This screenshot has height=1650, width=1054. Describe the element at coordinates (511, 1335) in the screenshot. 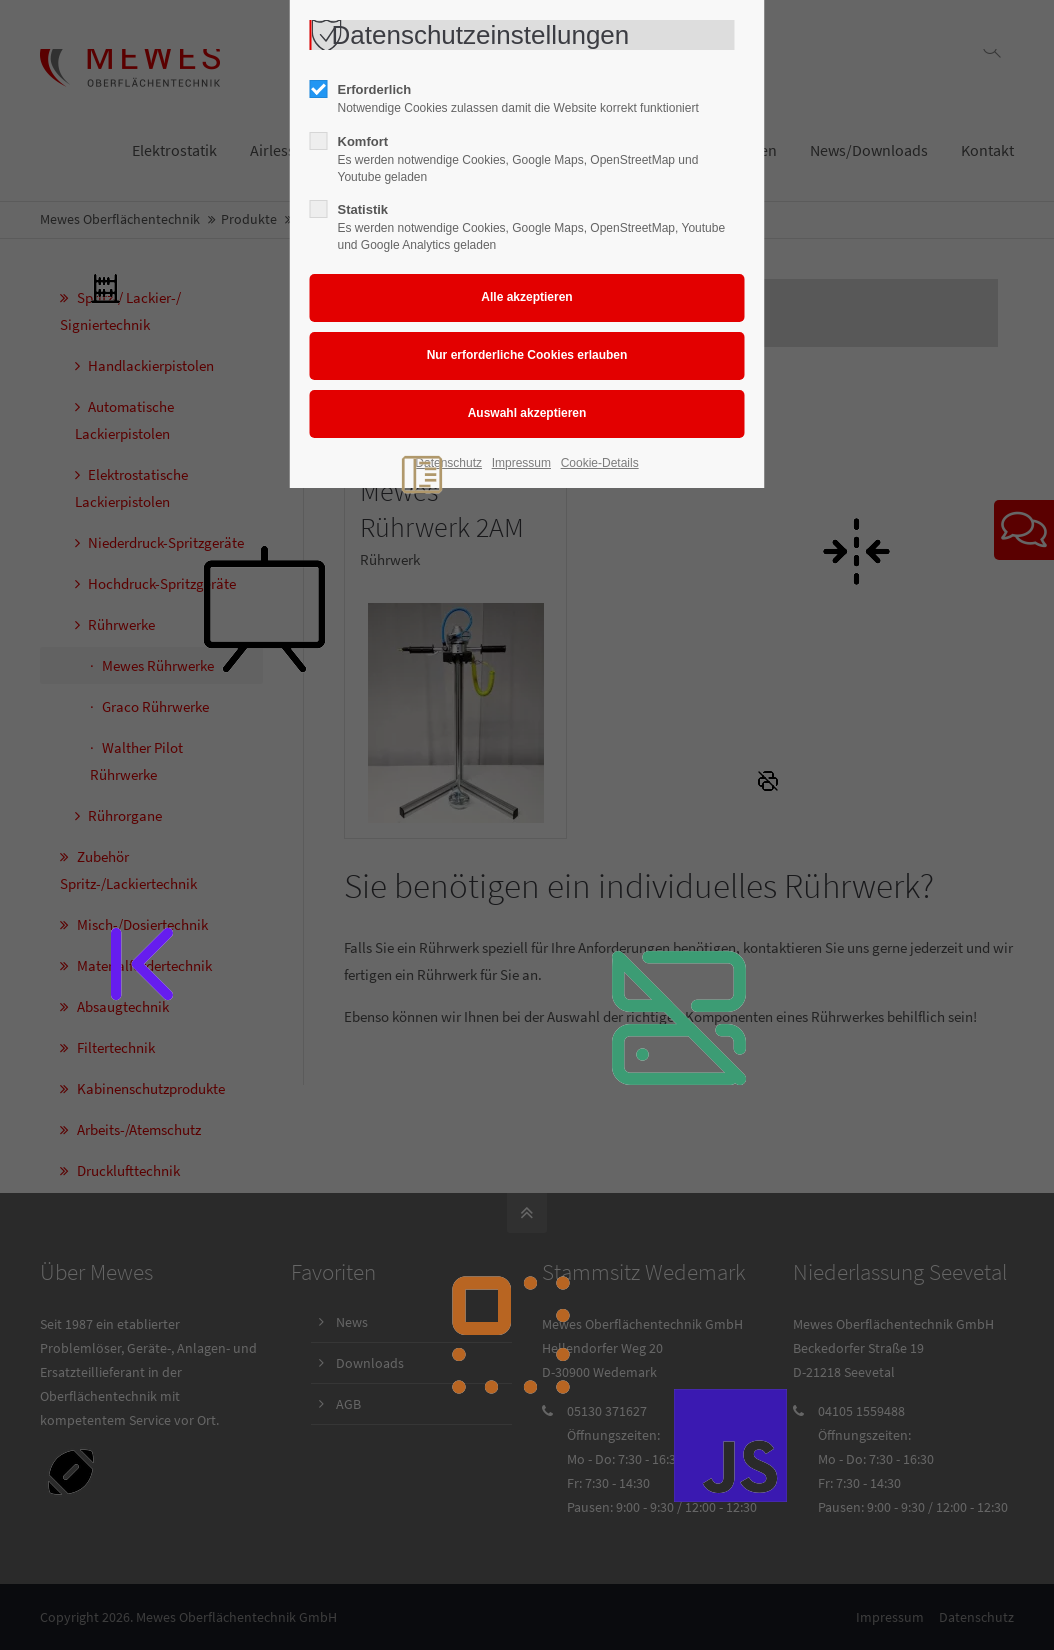

I see `align content to top-left corner` at that location.